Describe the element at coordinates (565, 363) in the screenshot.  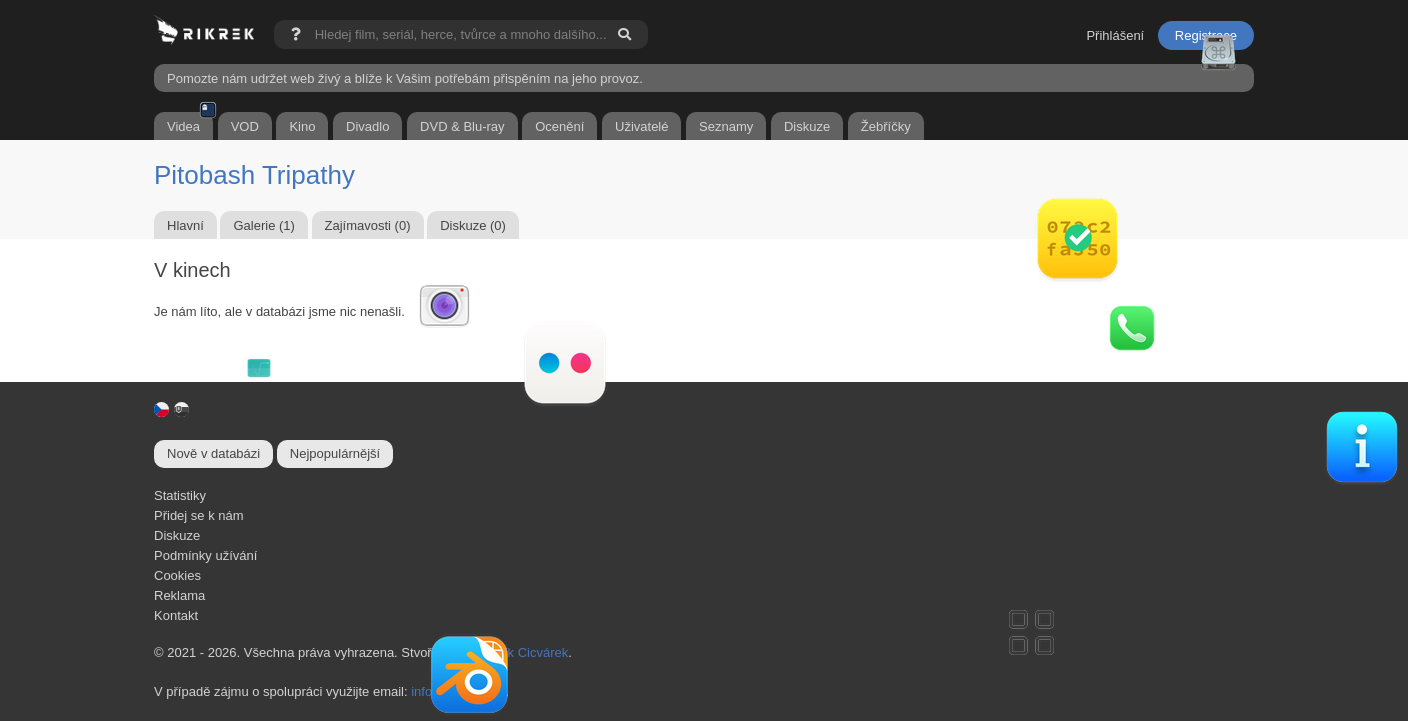
I see `open the flickr app` at that location.